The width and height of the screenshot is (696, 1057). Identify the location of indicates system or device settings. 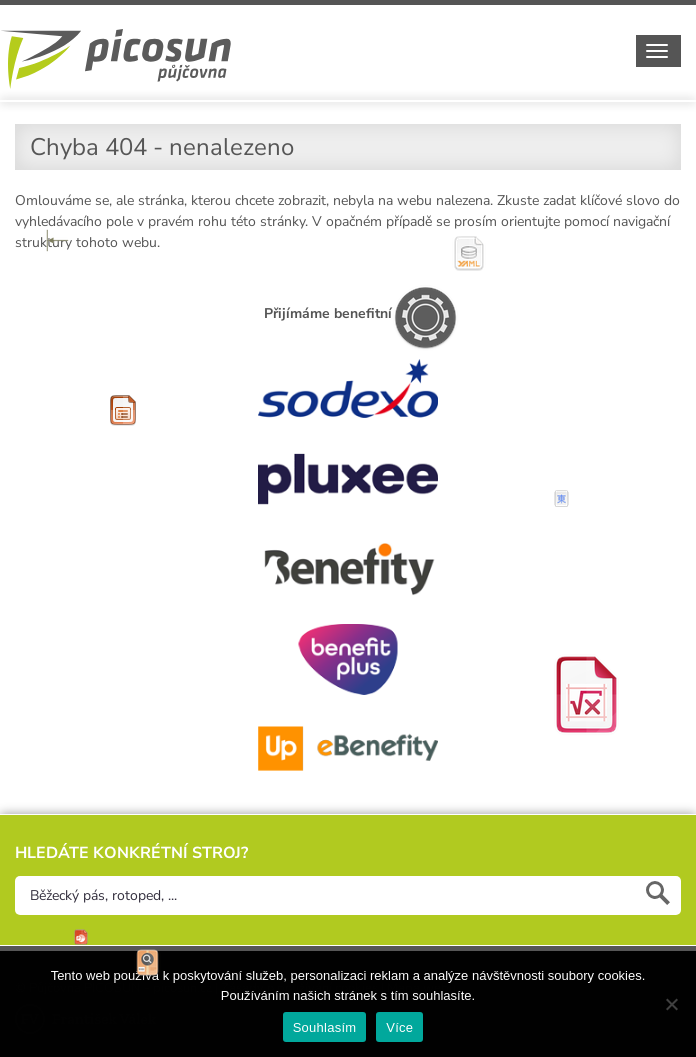
(425, 317).